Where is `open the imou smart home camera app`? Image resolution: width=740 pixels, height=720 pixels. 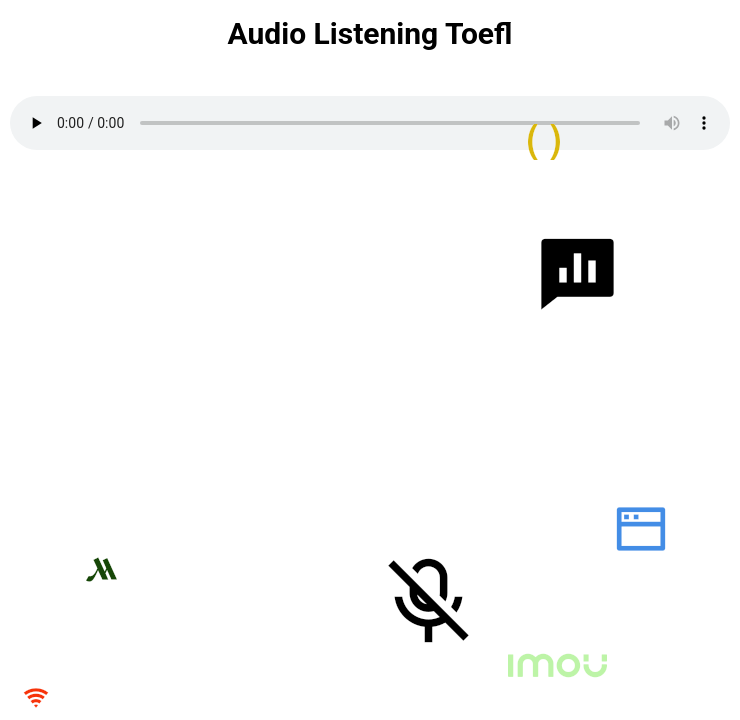
open the imou smart home camera app is located at coordinates (557, 665).